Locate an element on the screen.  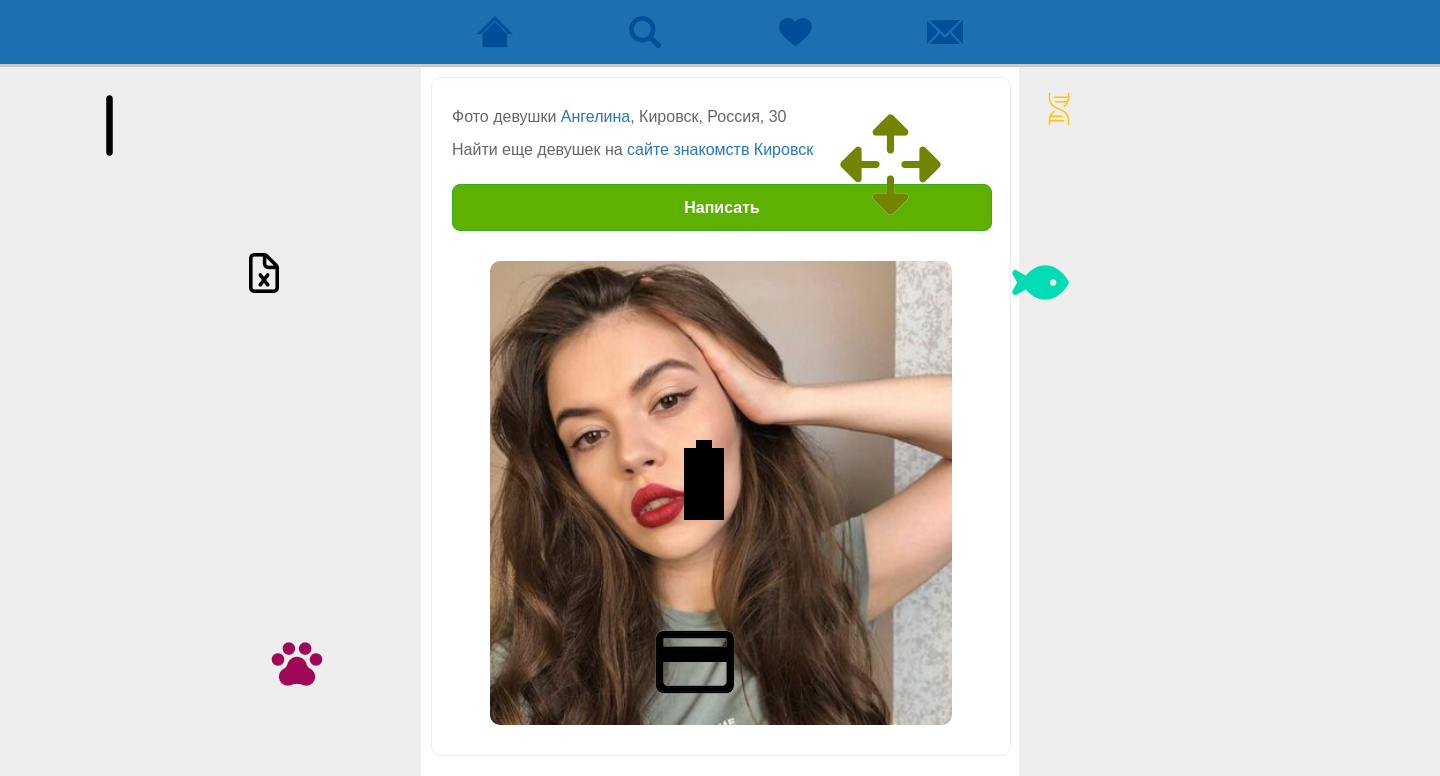
indicates information or help tooltip is located at coordinates (109, 125).